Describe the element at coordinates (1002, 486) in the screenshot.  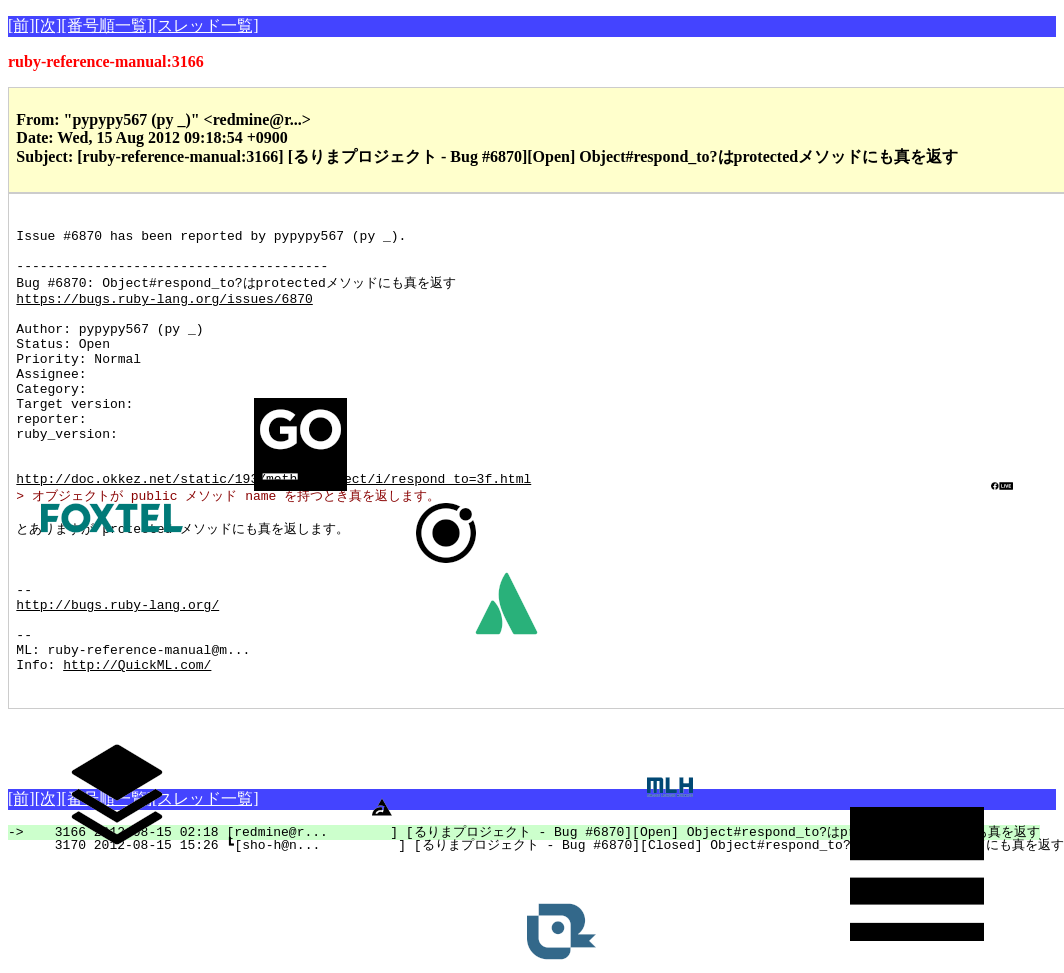
I see `start a facebook live broadcast` at that location.